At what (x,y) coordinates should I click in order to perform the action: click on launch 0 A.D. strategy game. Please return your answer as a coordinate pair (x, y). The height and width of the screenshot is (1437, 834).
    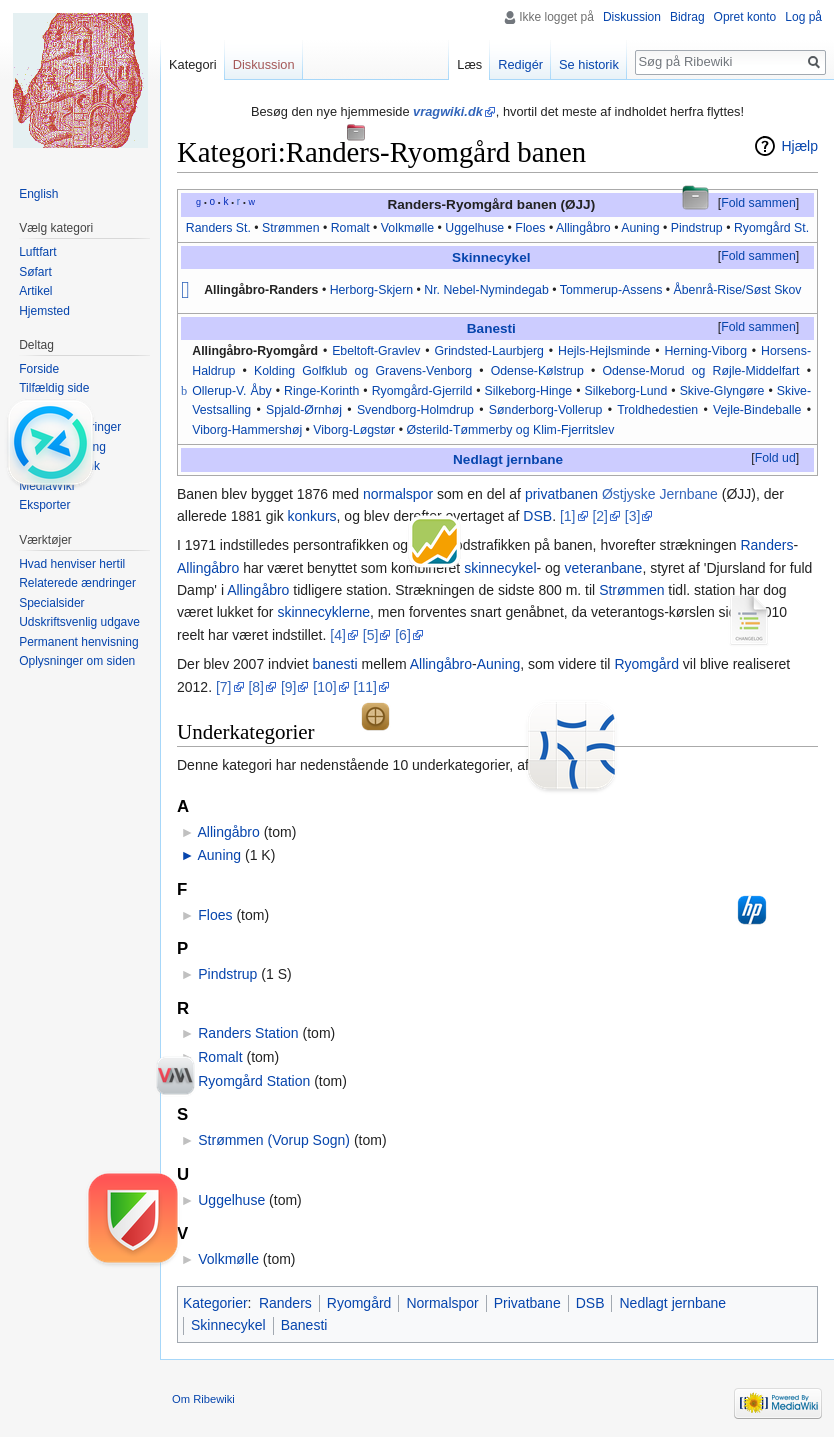
    Looking at the image, I should click on (375, 716).